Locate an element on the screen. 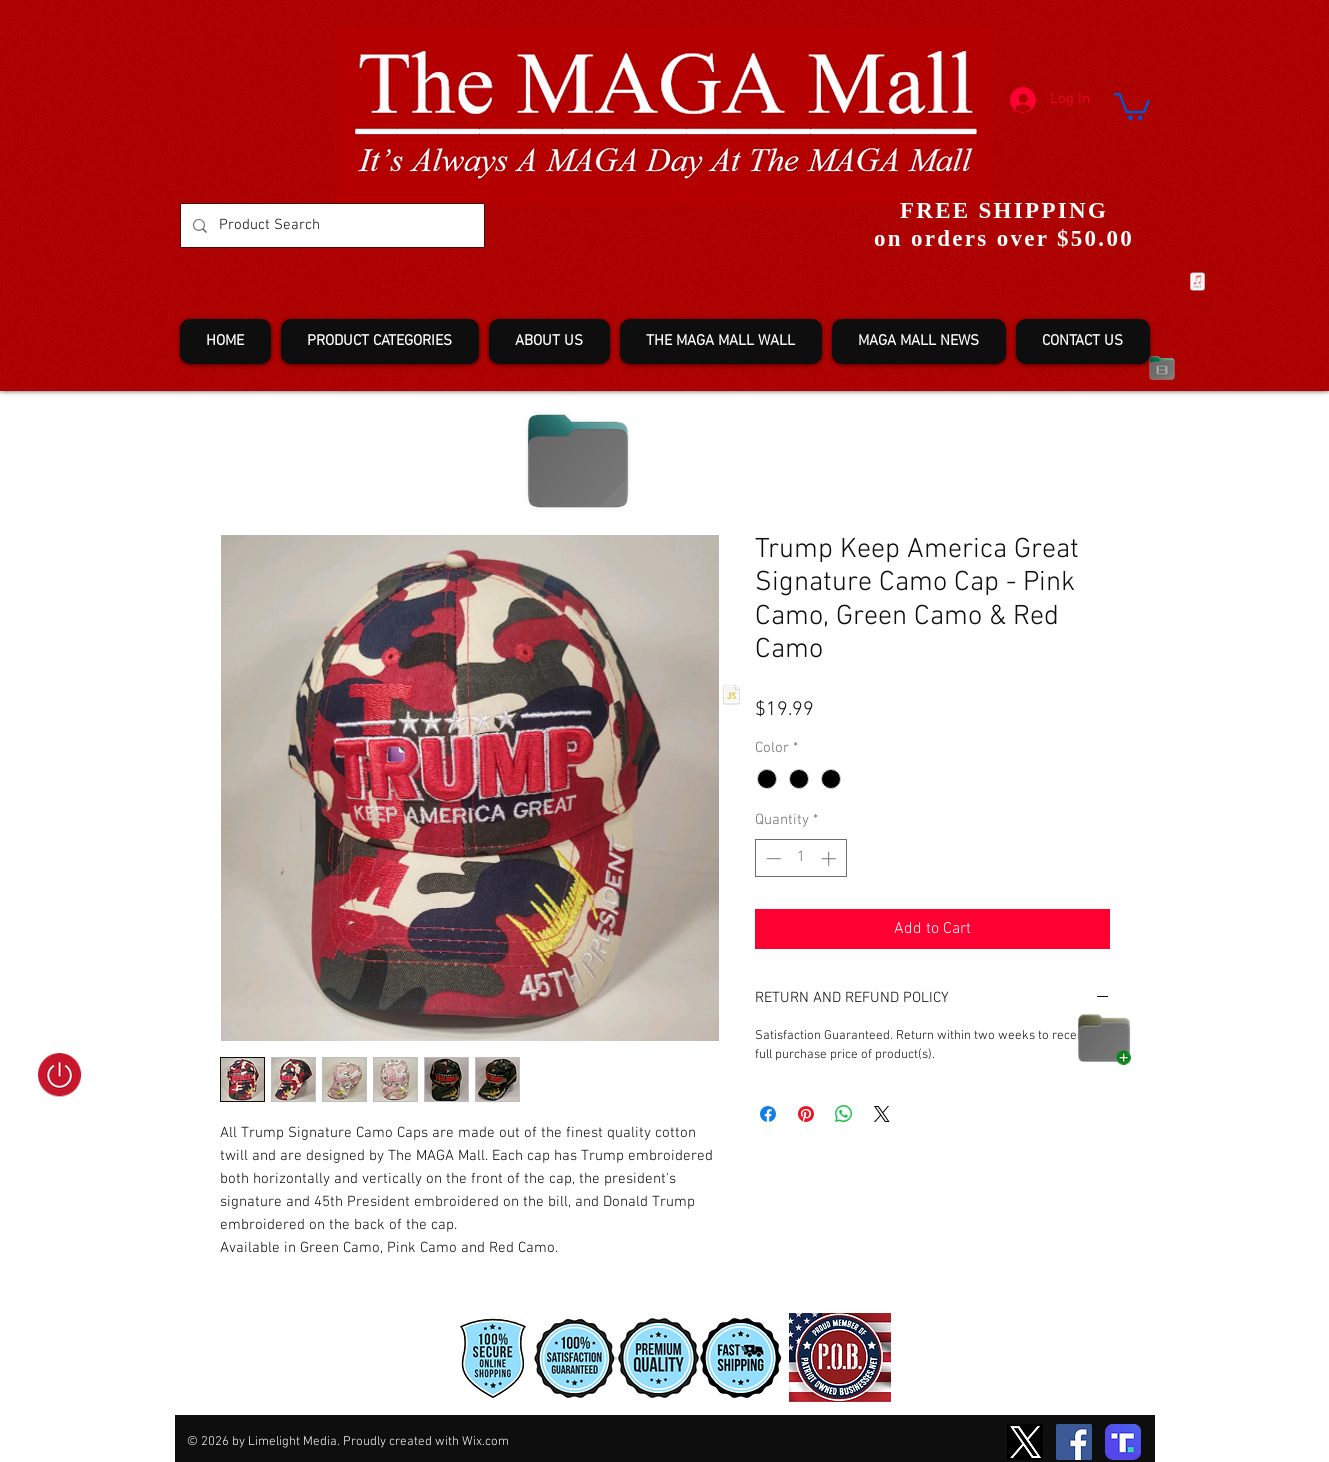  an mp3 audio file is located at coordinates (1197, 281).